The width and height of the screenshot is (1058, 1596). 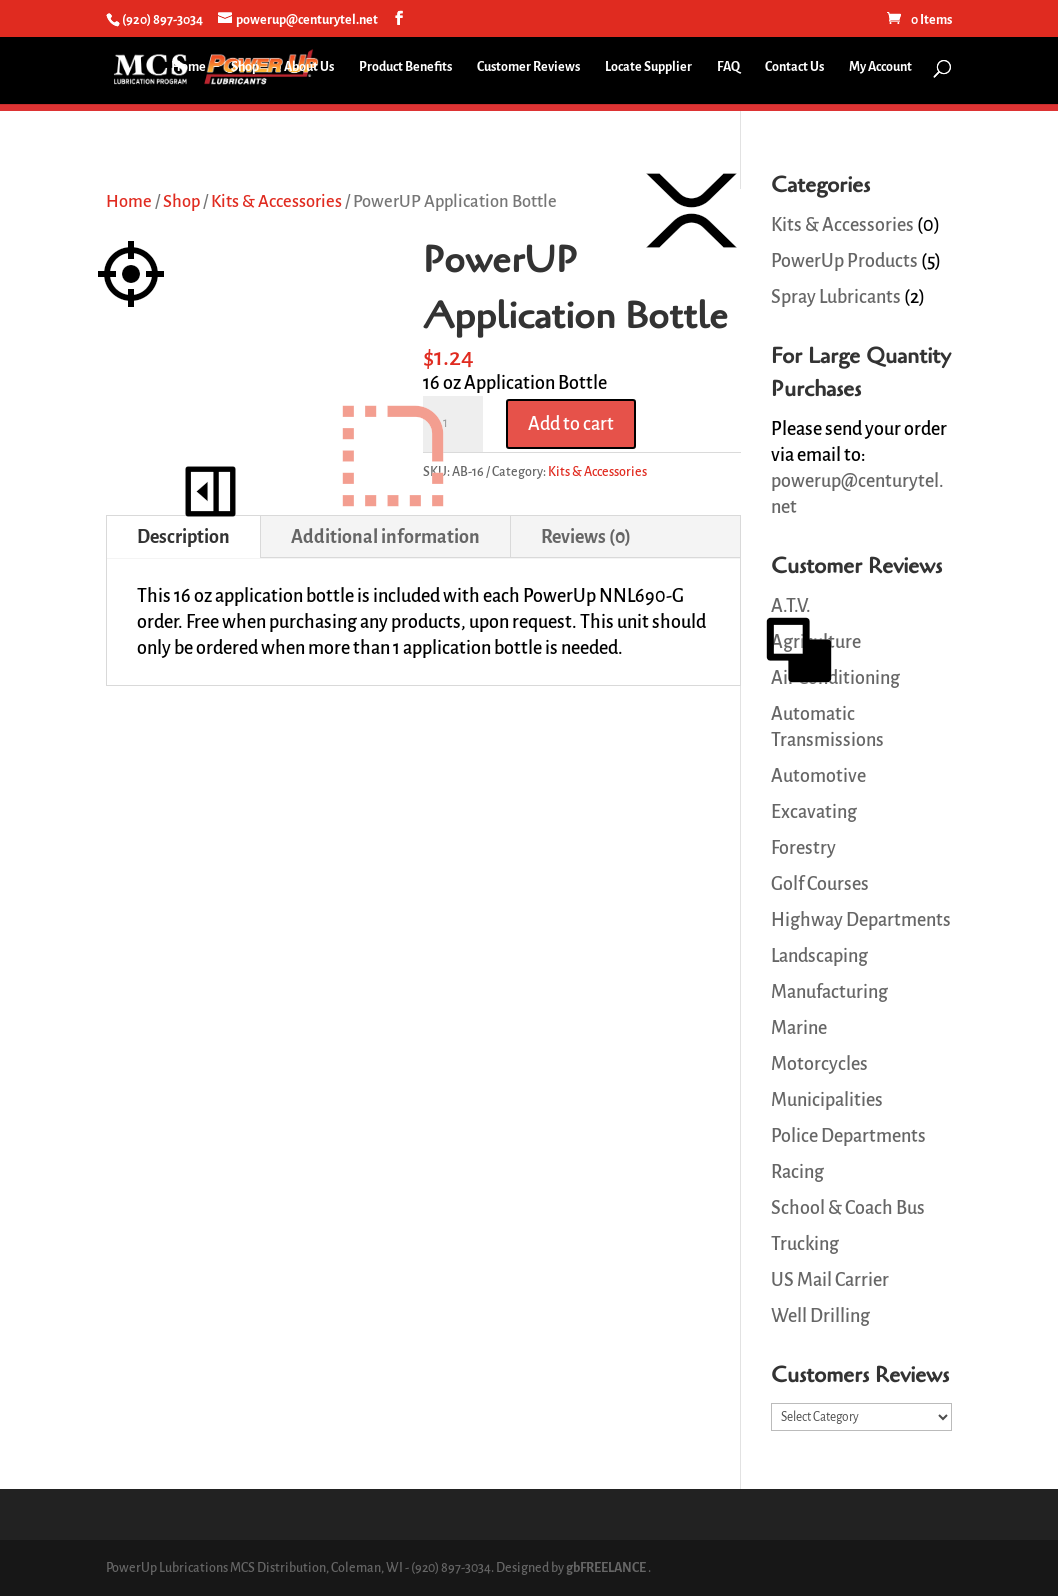 I want to click on apply rounded corners to a selected element, so click(x=393, y=456).